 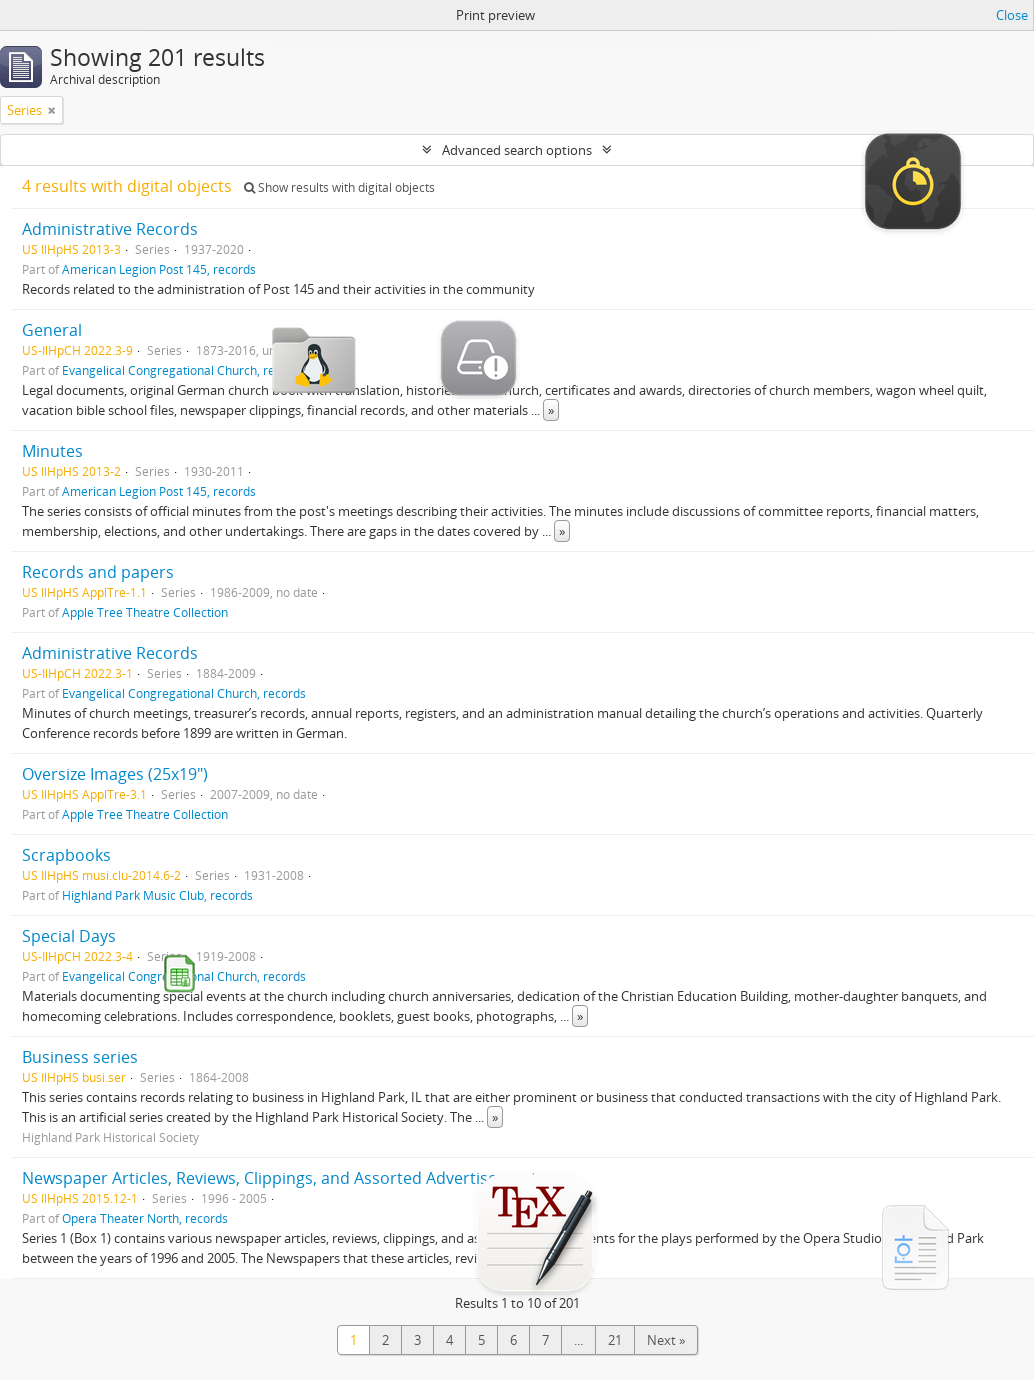 What do you see at coordinates (179, 973) in the screenshot?
I see `open a libreoffice calc spreadsheet file` at bounding box center [179, 973].